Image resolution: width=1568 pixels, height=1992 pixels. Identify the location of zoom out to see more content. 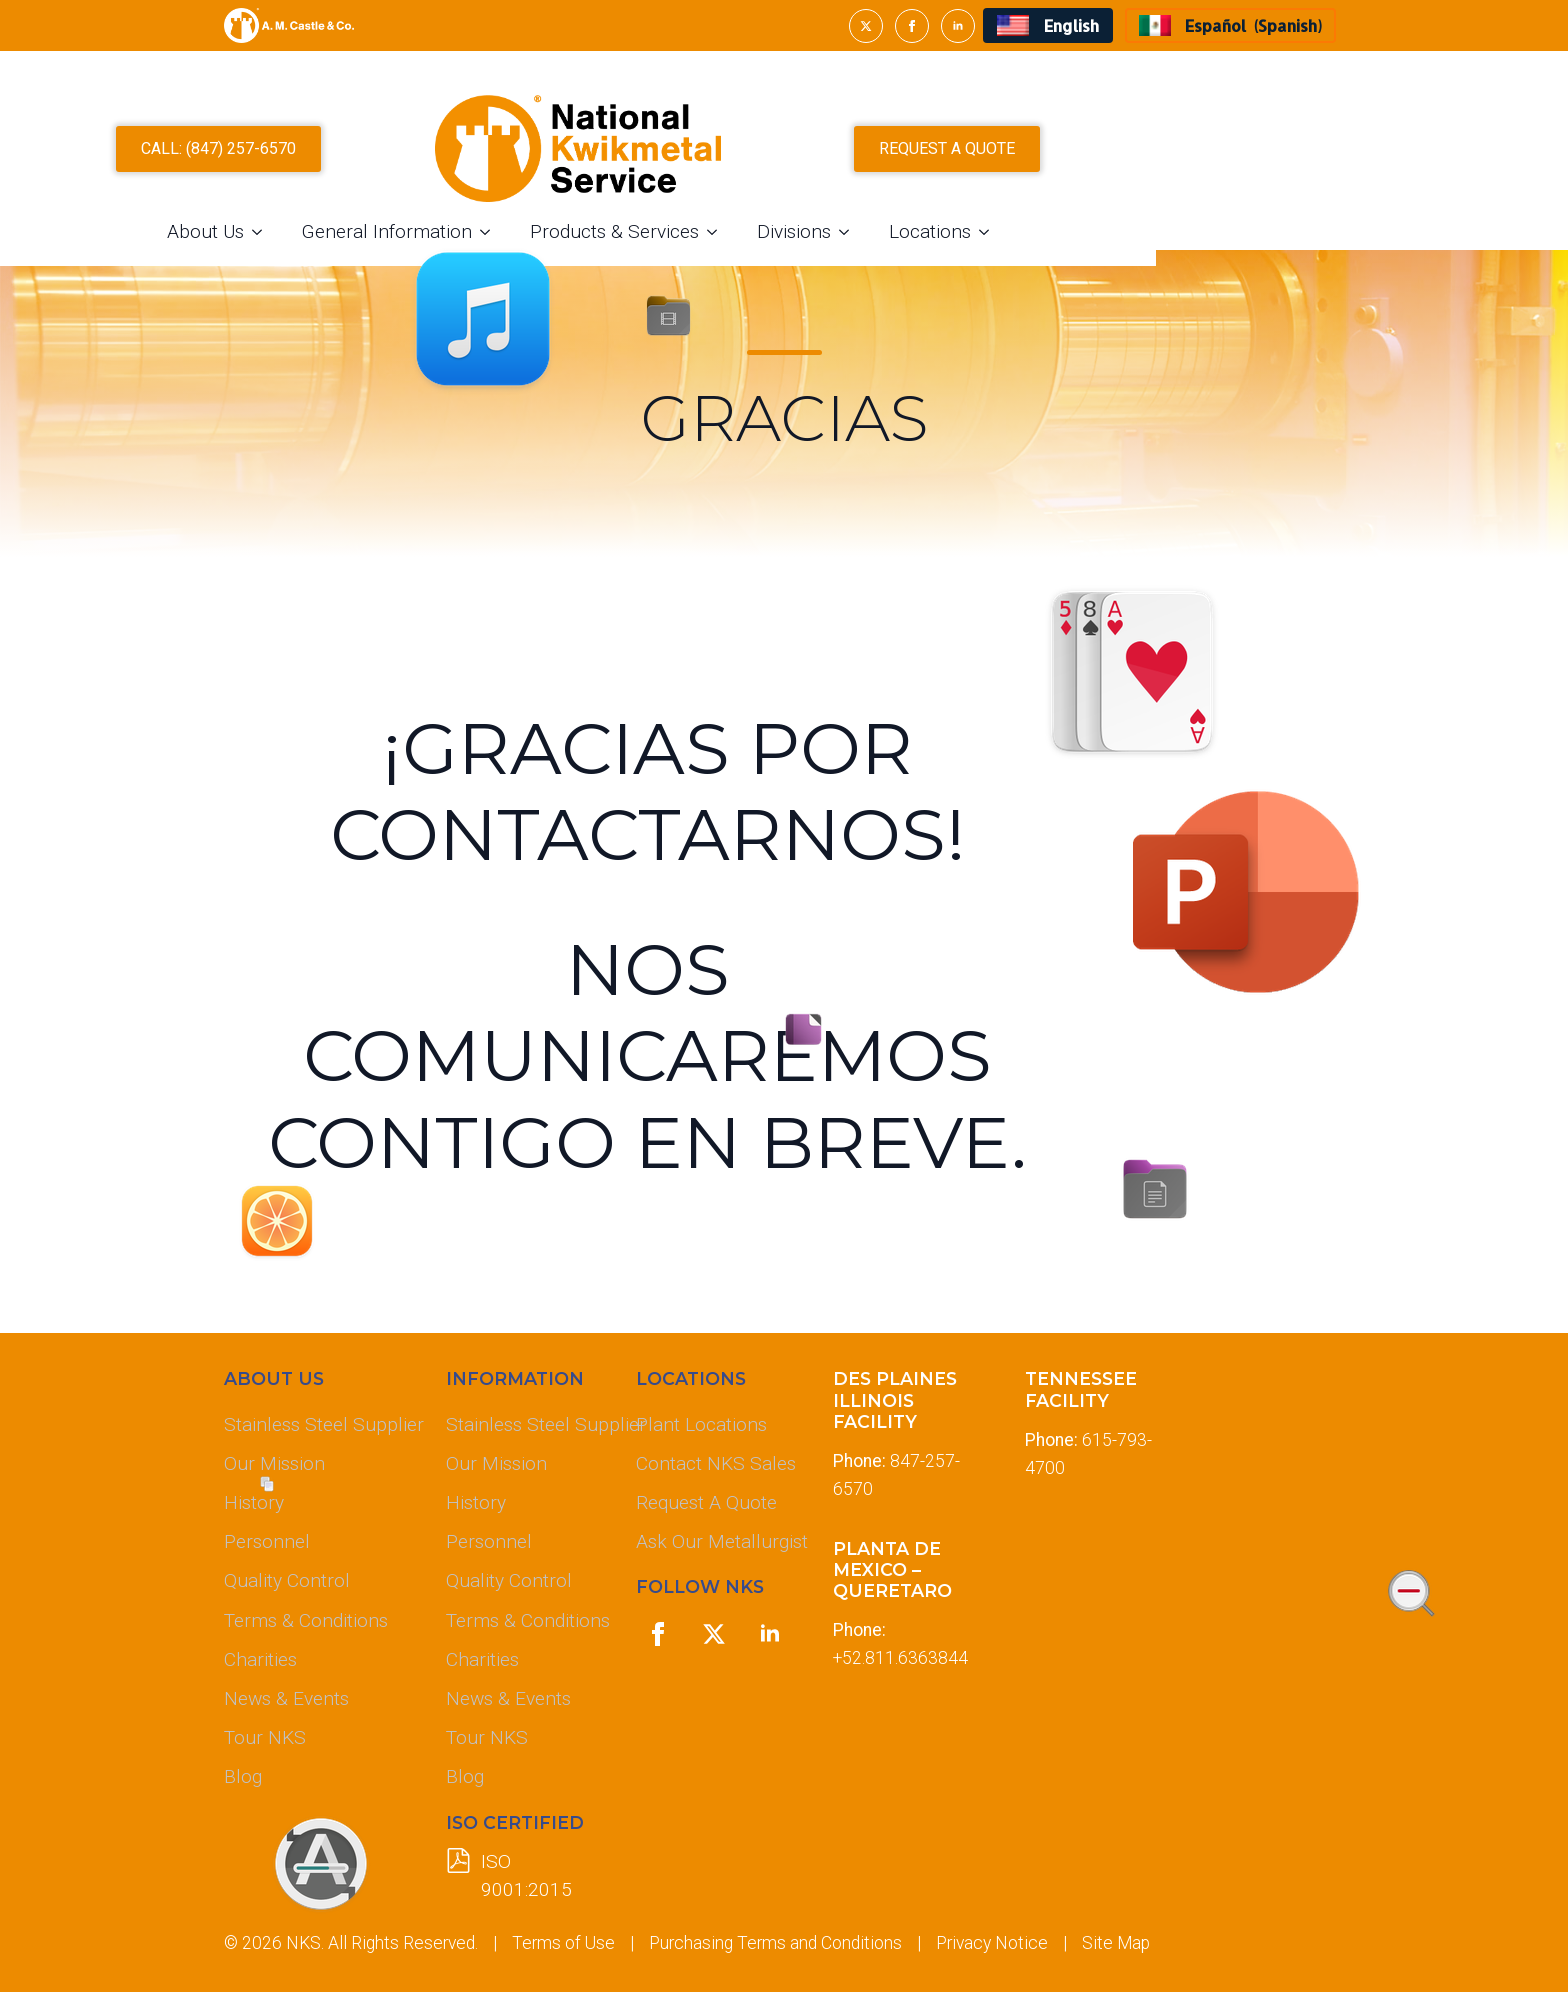
(1411, 1593).